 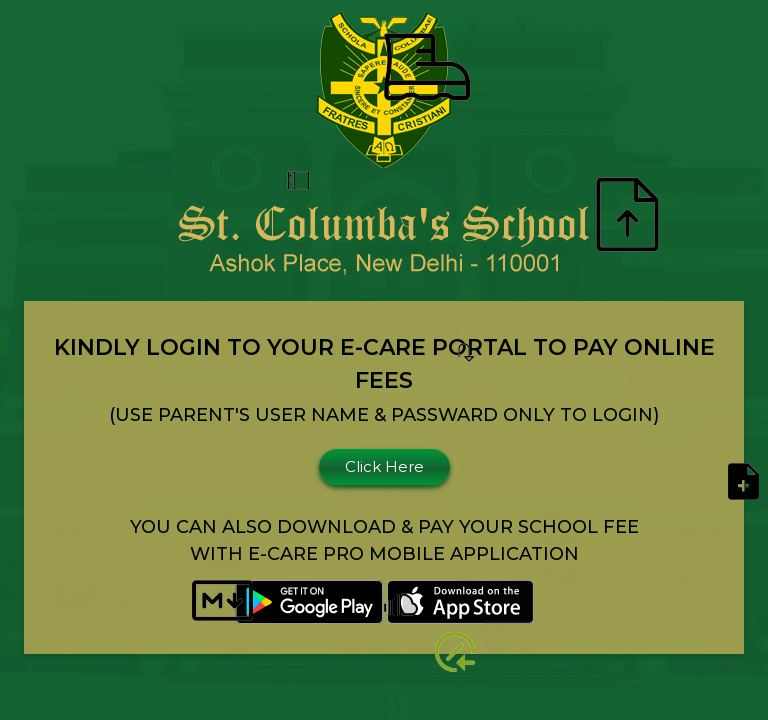 What do you see at coordinates (627, 214) in the screenshot?
I see `upload a file` at bounding box center [627, 214].